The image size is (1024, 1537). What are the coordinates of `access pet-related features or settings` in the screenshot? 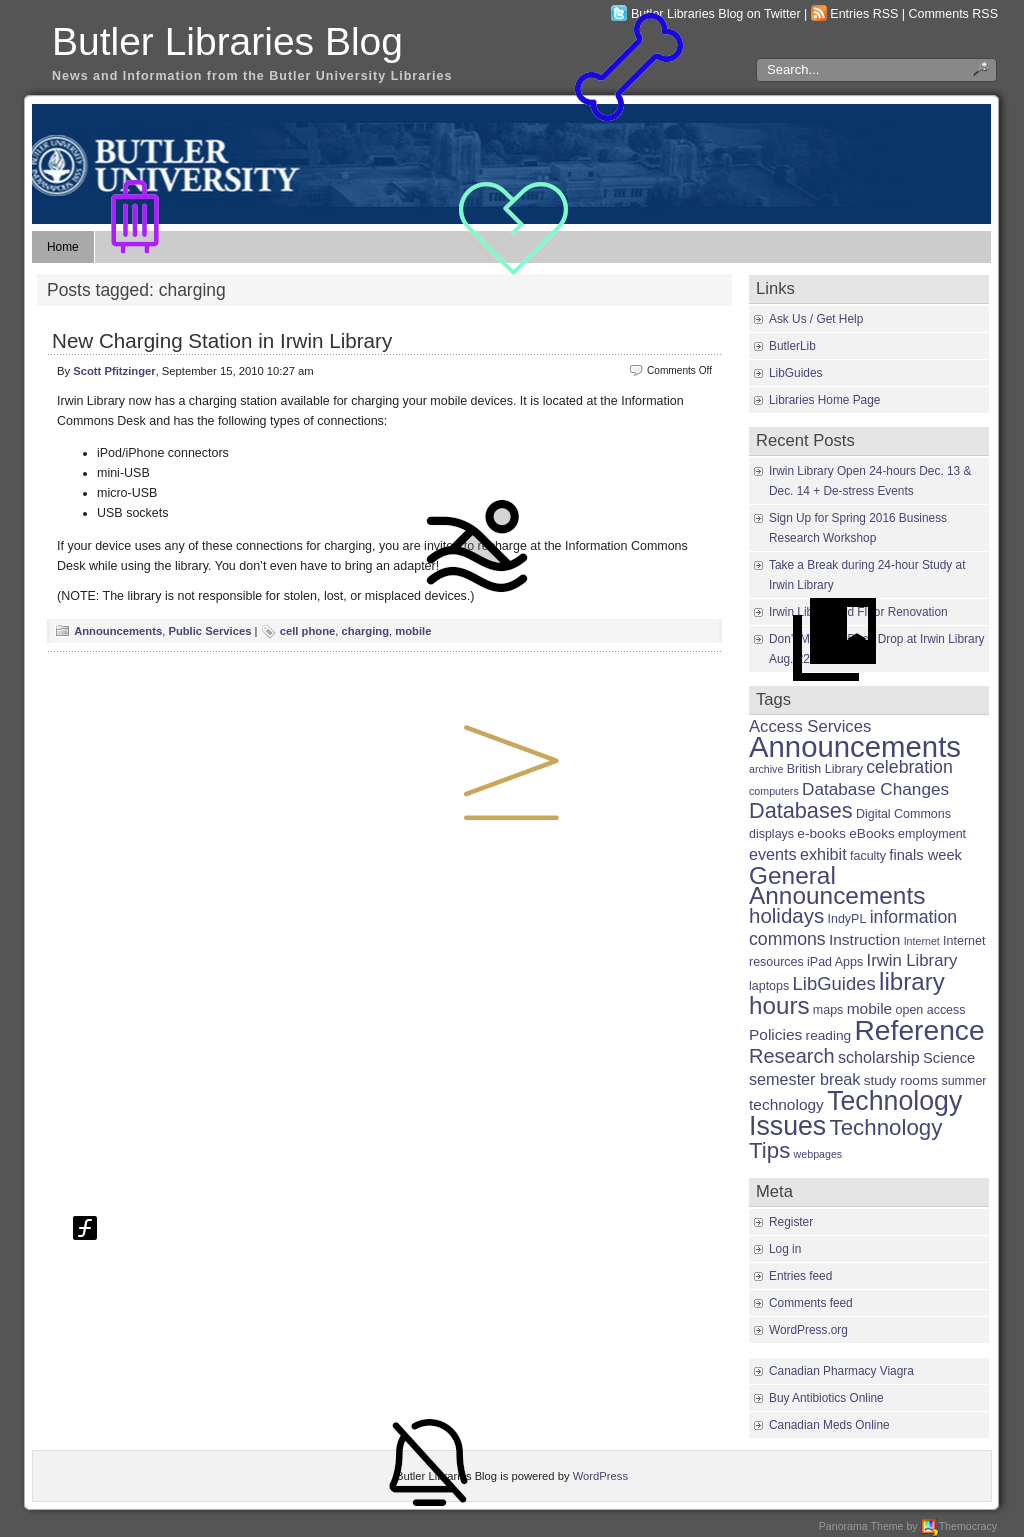 It's located at (629, 67).